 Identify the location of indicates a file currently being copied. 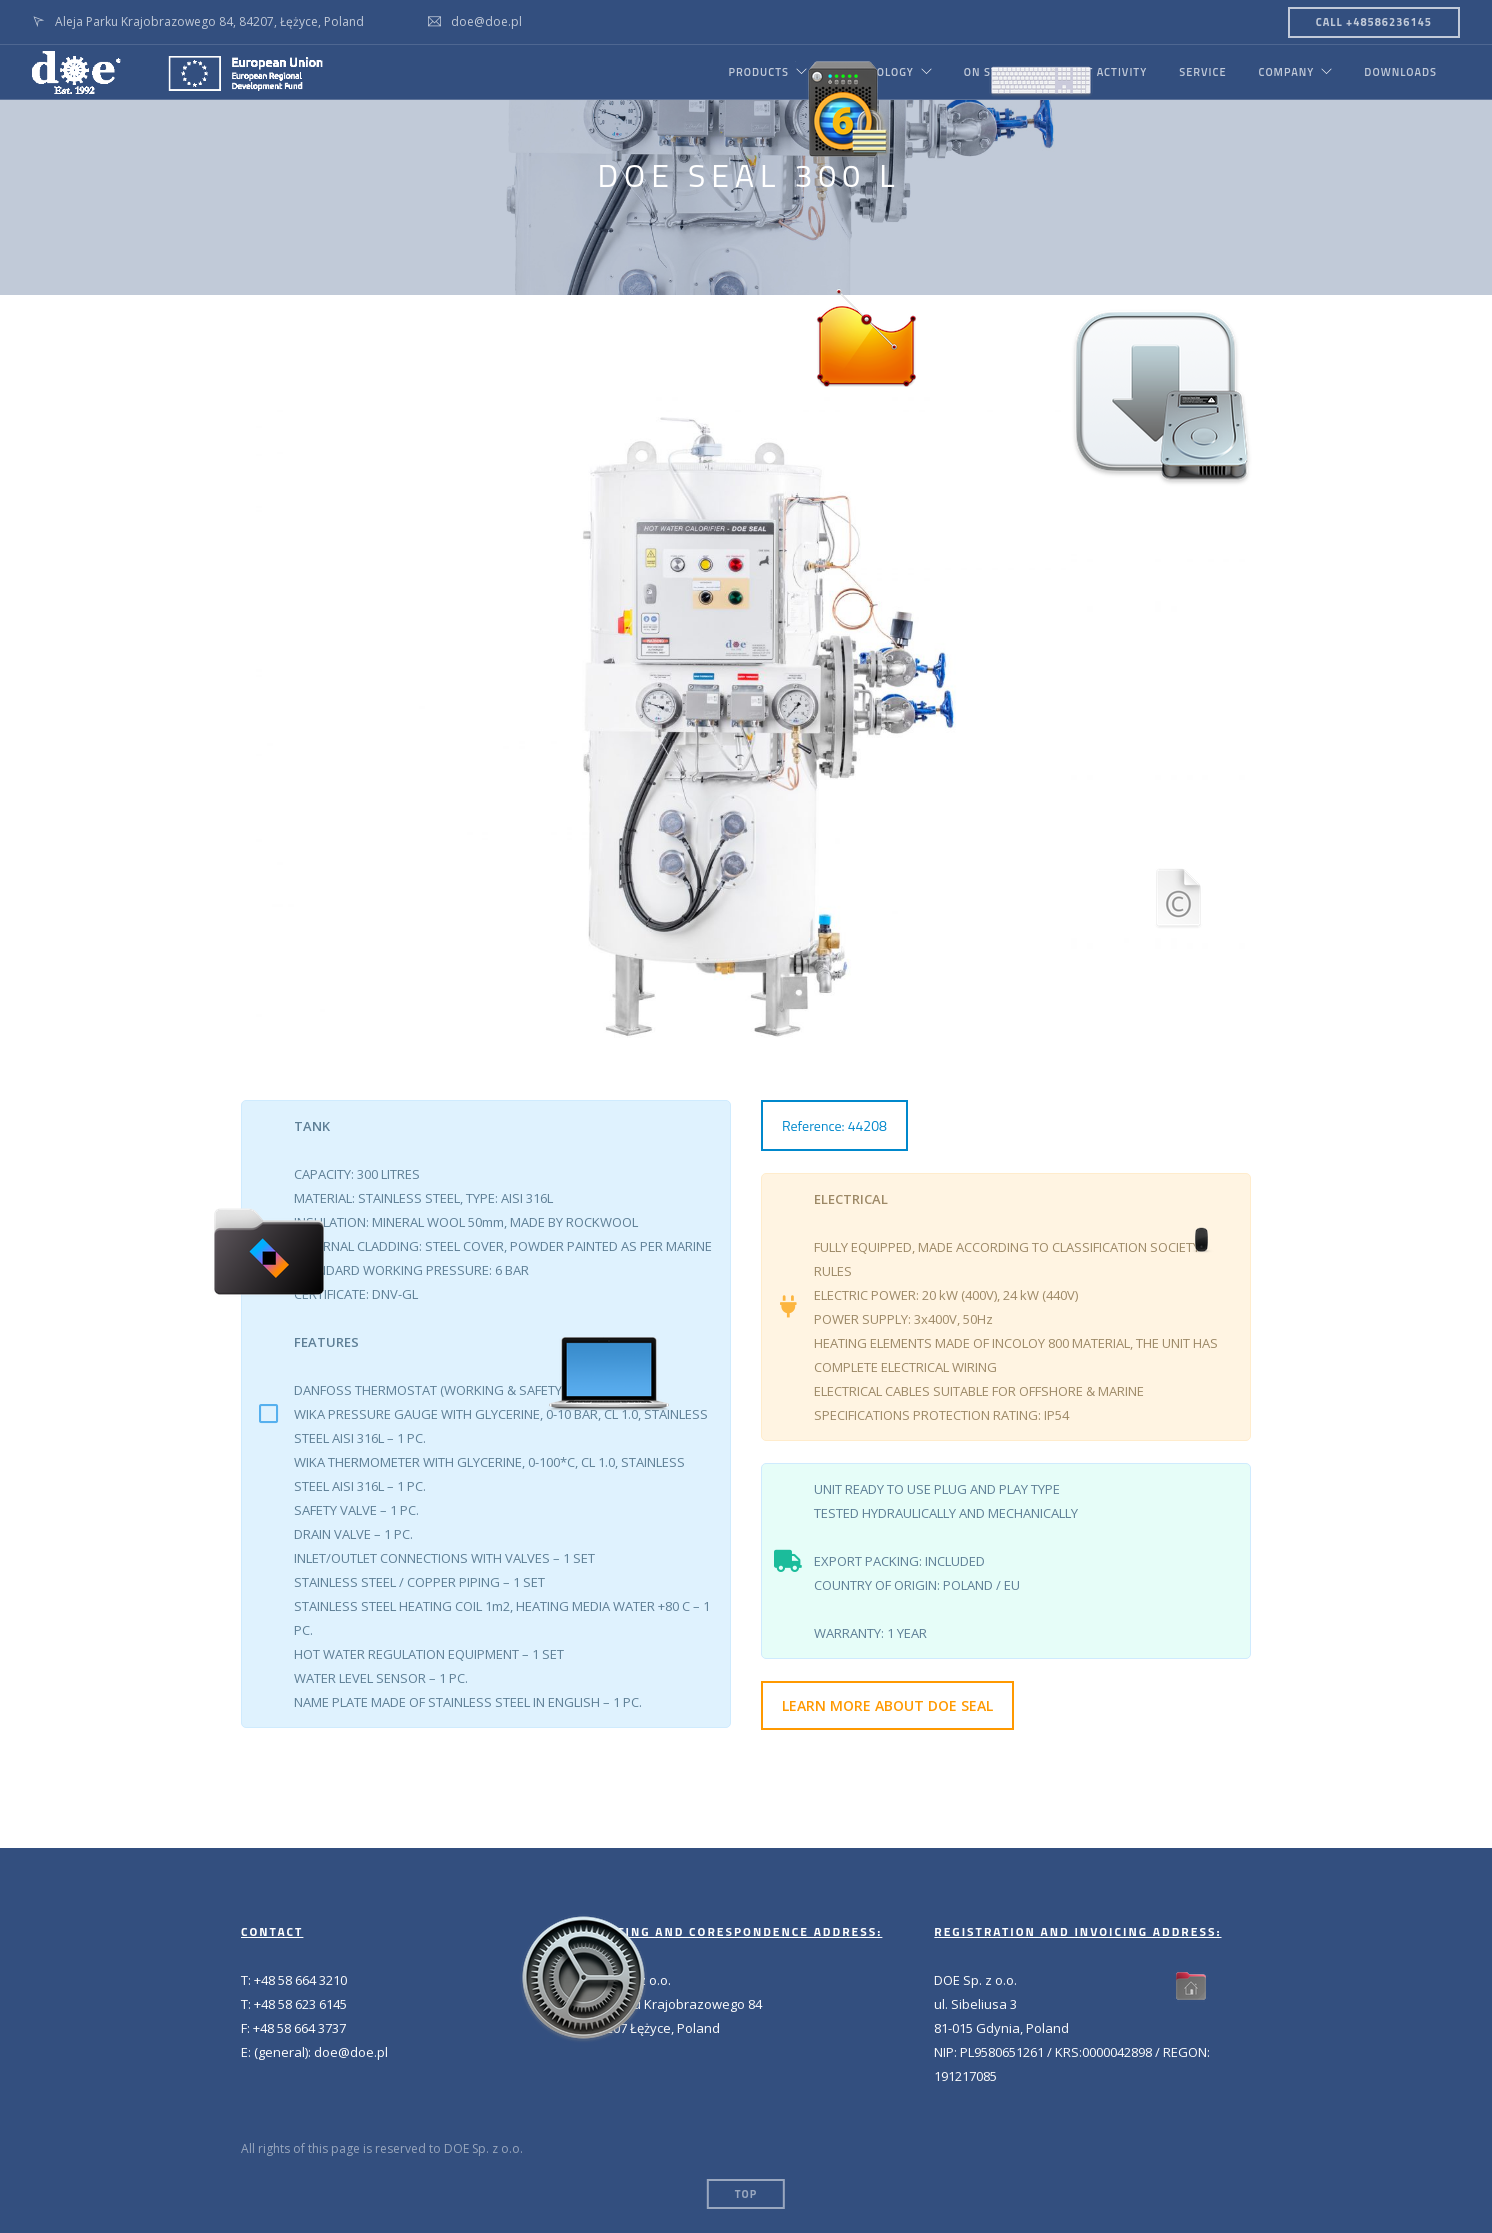
(1178, 898).